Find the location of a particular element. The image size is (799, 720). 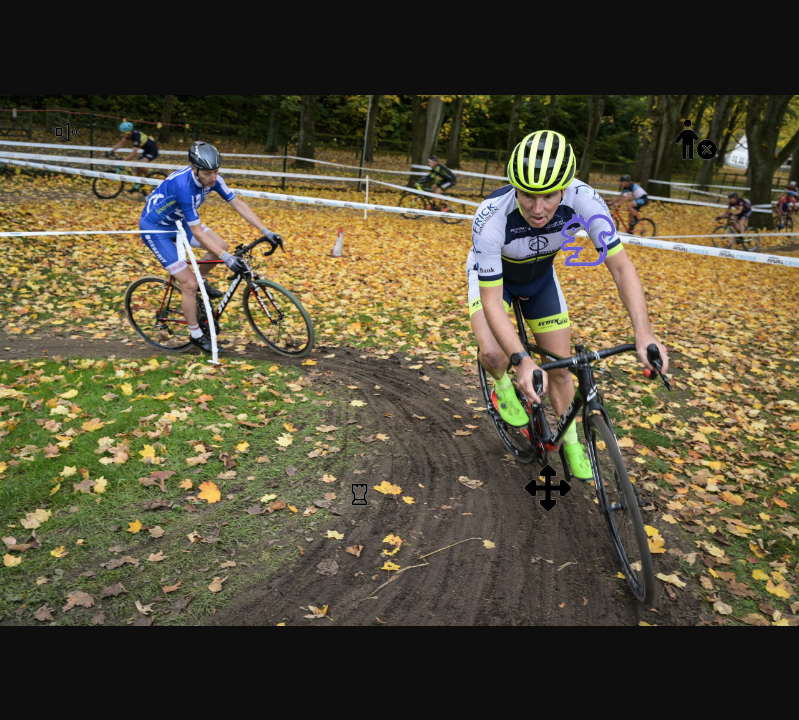

chess game or strategy-related feature is located at coordinates (359, 494).